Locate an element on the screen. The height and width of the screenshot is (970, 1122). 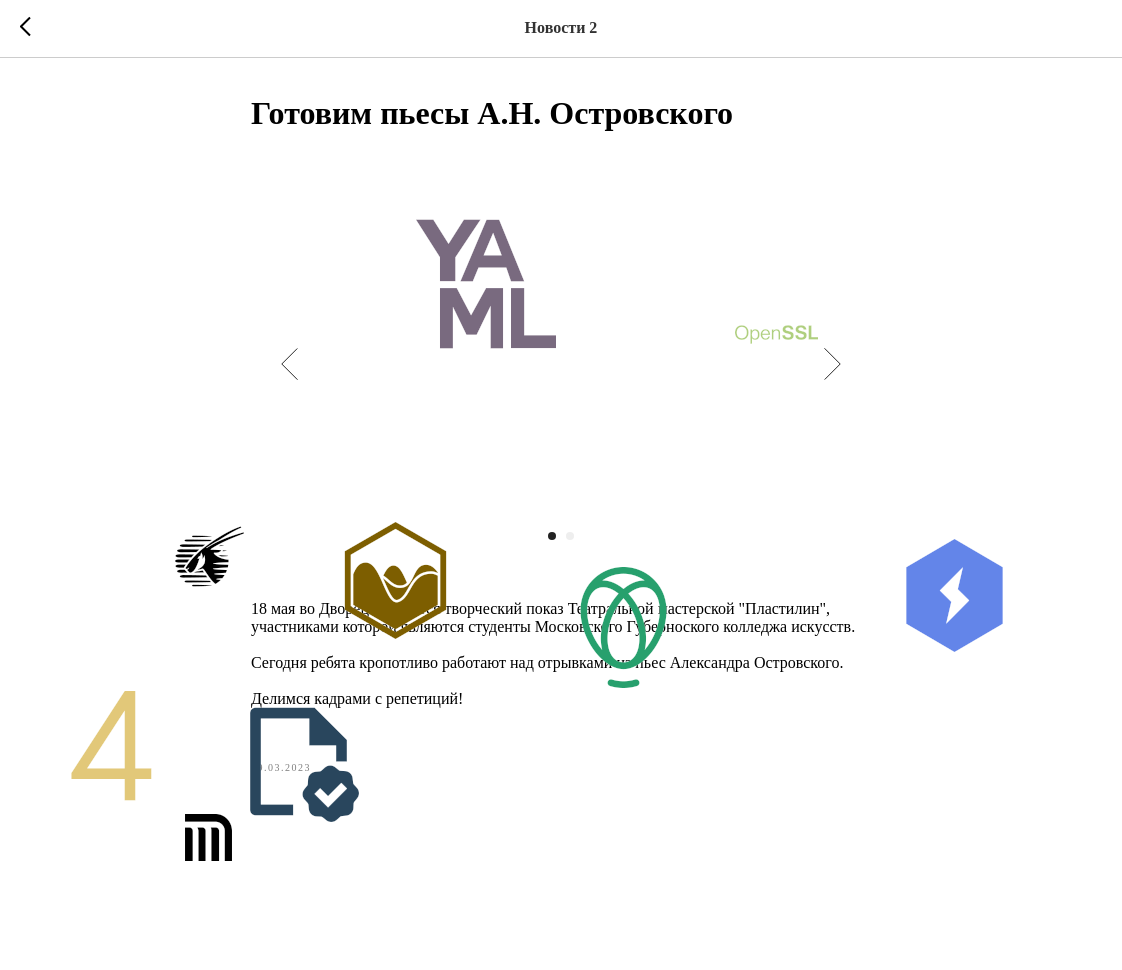
chart.js library logo is located at coordinates (395, 580).